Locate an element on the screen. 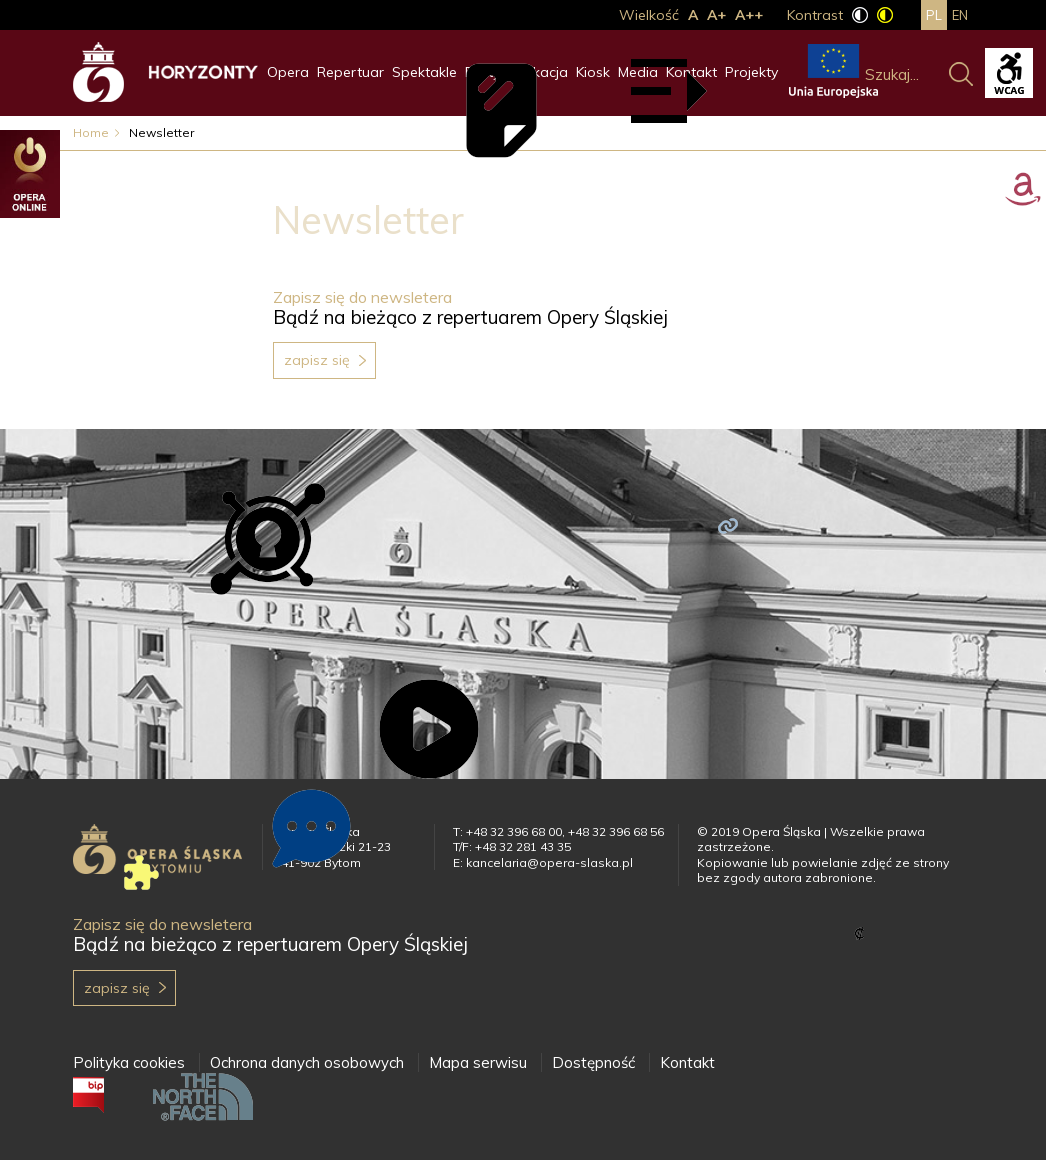  access plugins or extensions is located at coordinates (141, 872).